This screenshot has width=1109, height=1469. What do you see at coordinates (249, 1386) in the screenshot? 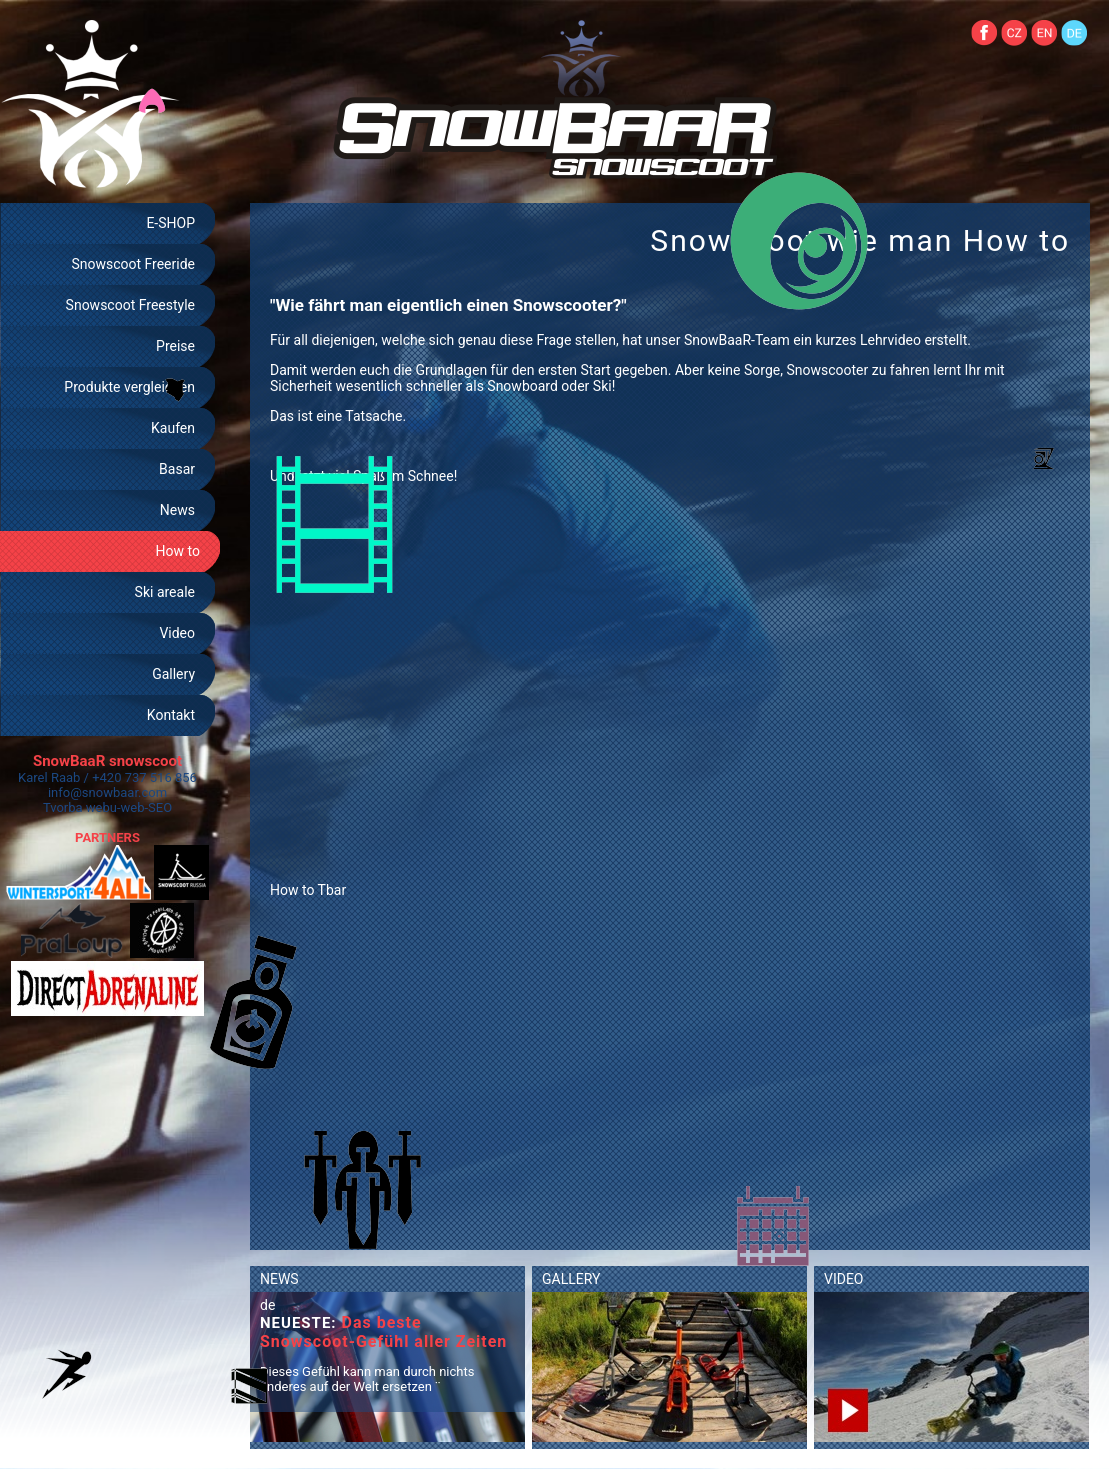
I see `indicates armor or defensive equipment` at bounding box center [249, 1386].